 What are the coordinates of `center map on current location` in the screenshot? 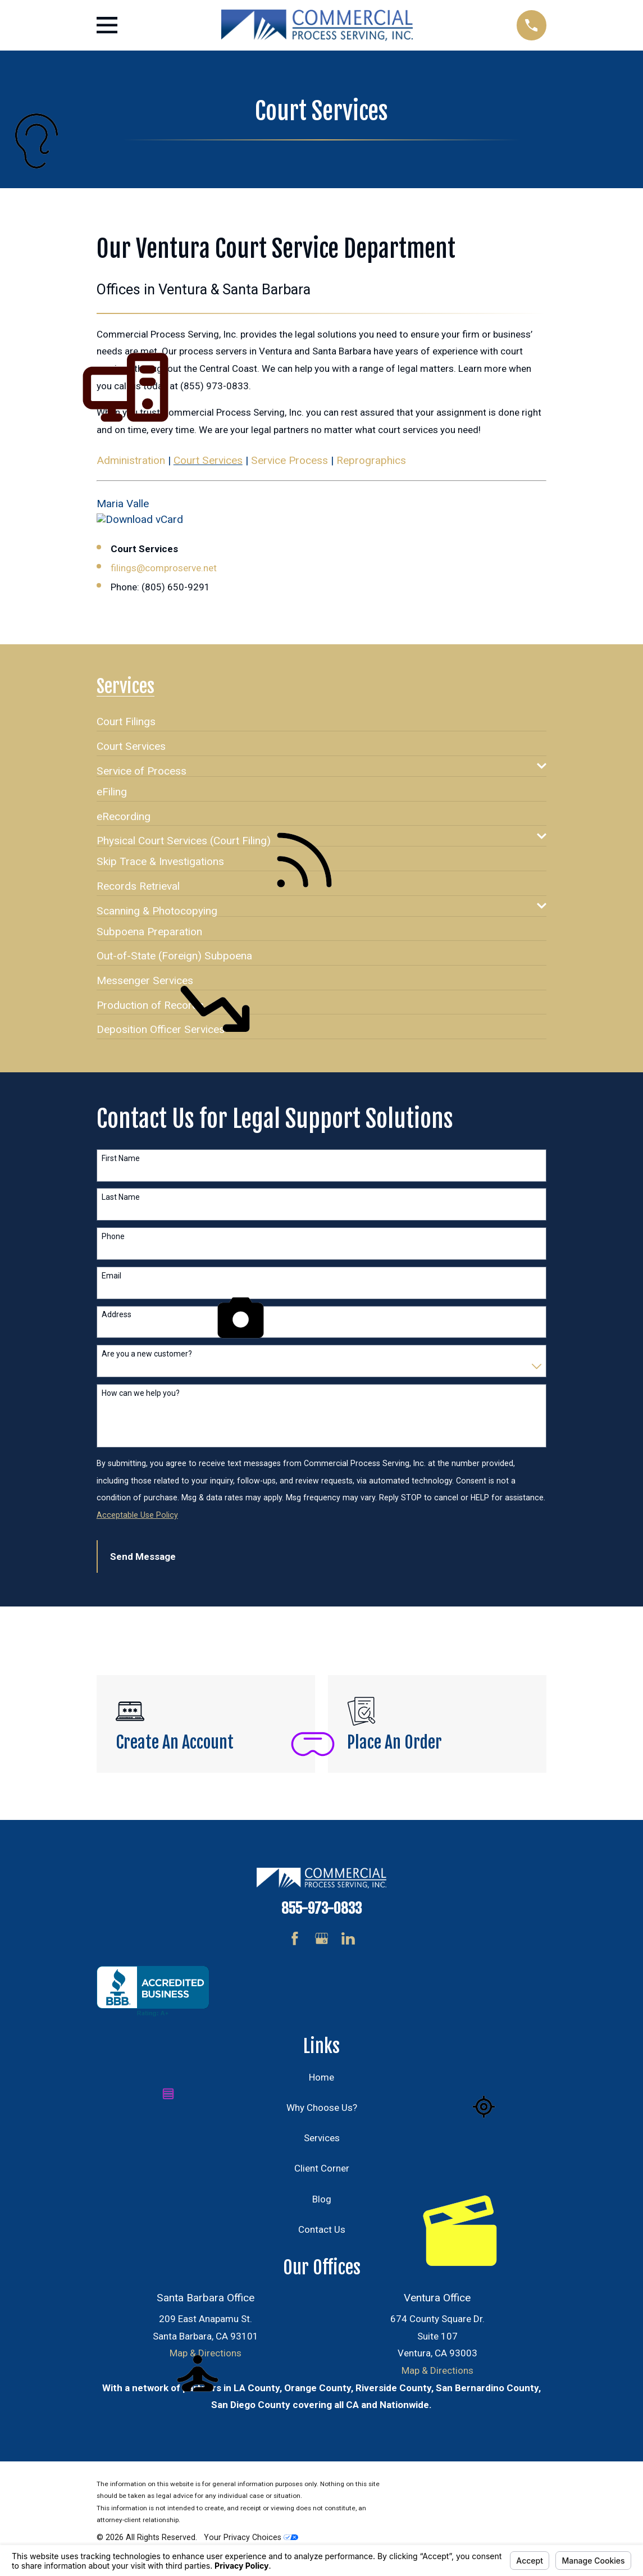 It's located at (484, 2106).